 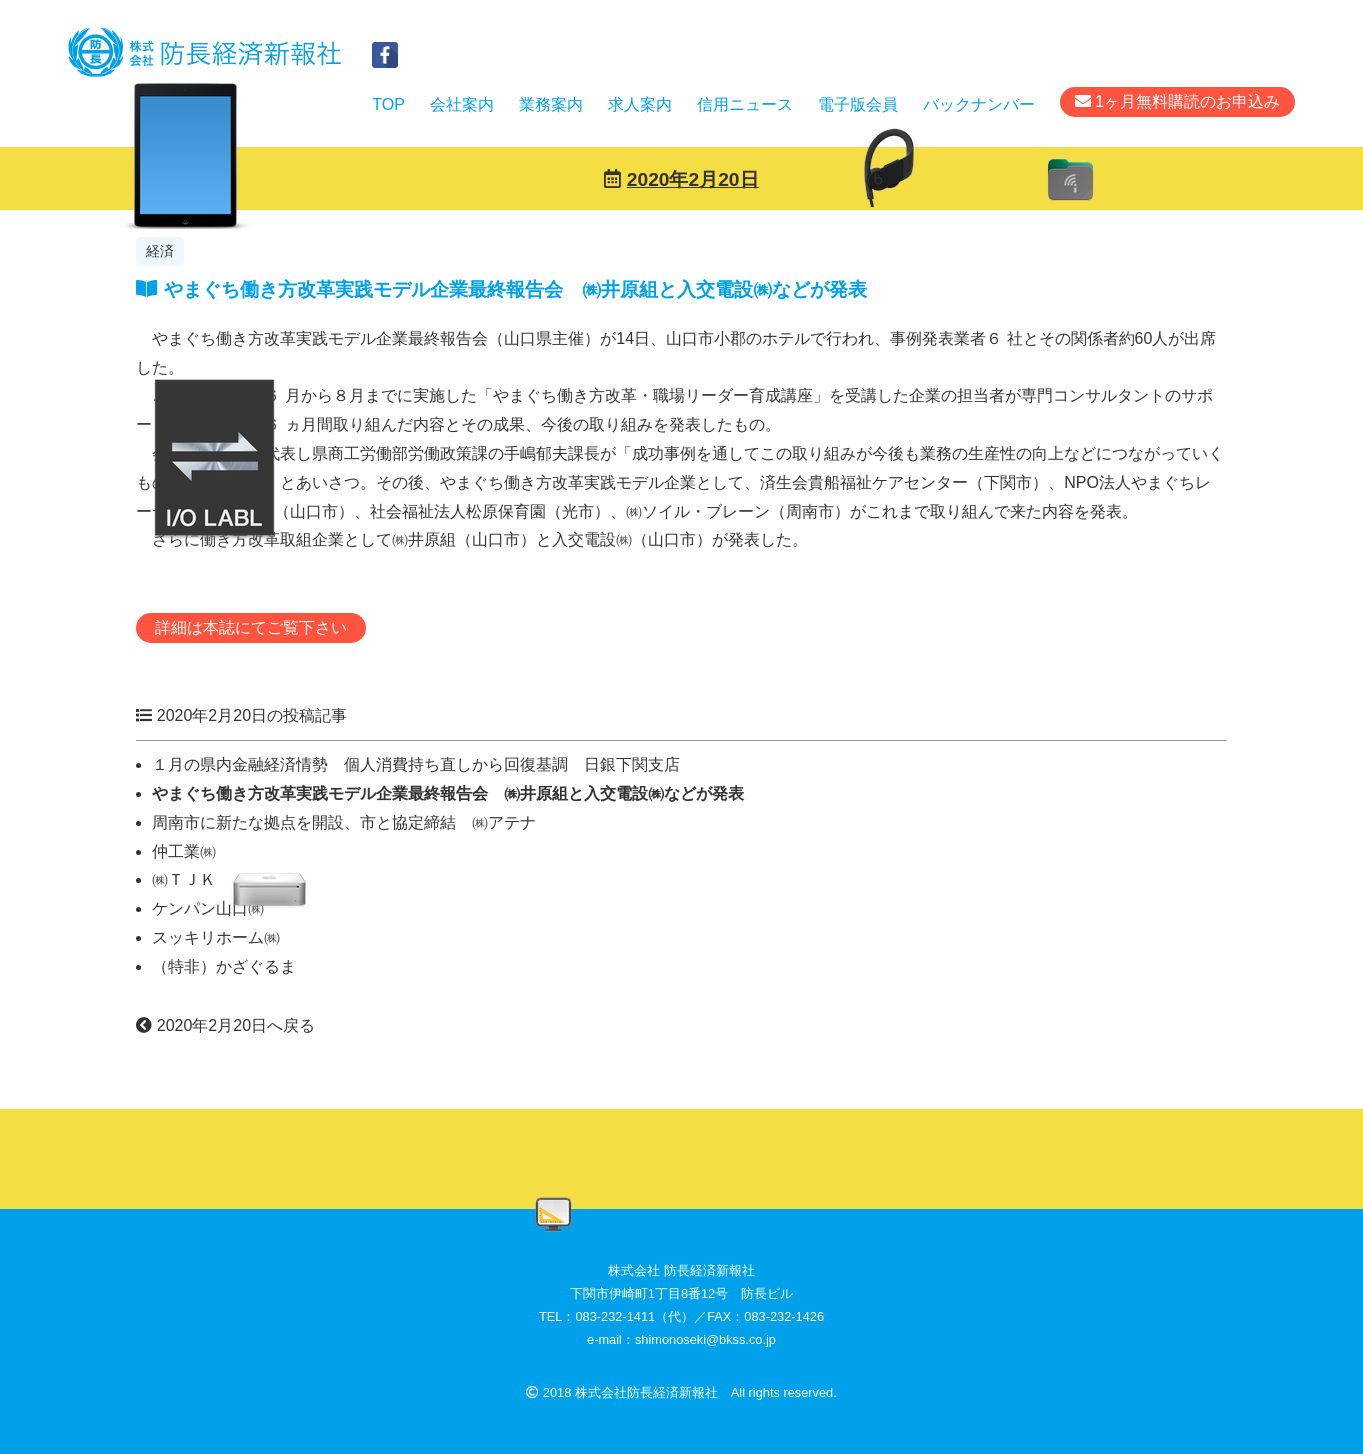 I want to click on represents a mac mini device in system settings, so click(x=269, y=883).